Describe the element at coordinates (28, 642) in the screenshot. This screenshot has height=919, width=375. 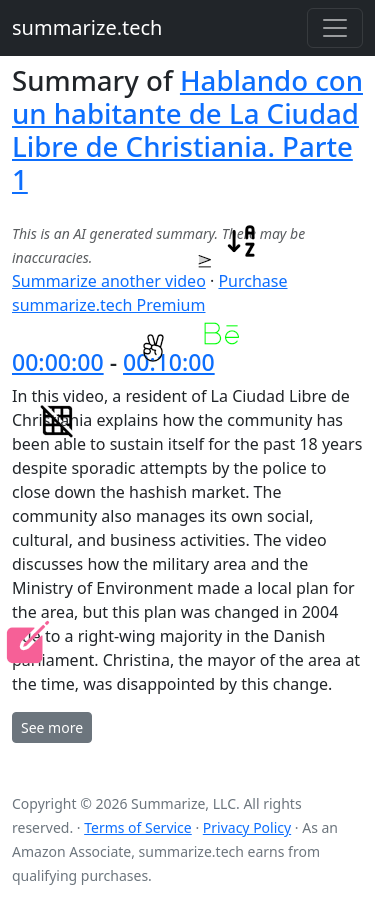
I see `create or compose new content` at that location.